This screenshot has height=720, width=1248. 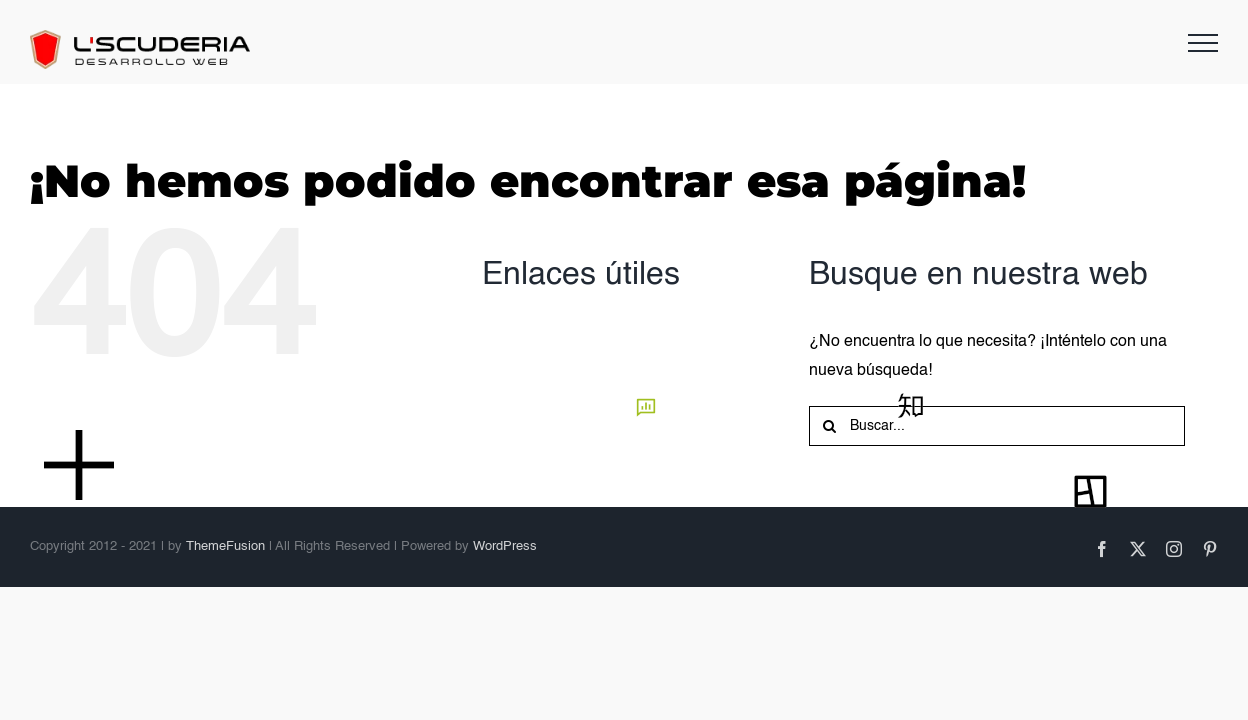 What do you see at coordinates (79, 465) in the screenshot?
I see `add a new item` at bounding box center [79, 465].